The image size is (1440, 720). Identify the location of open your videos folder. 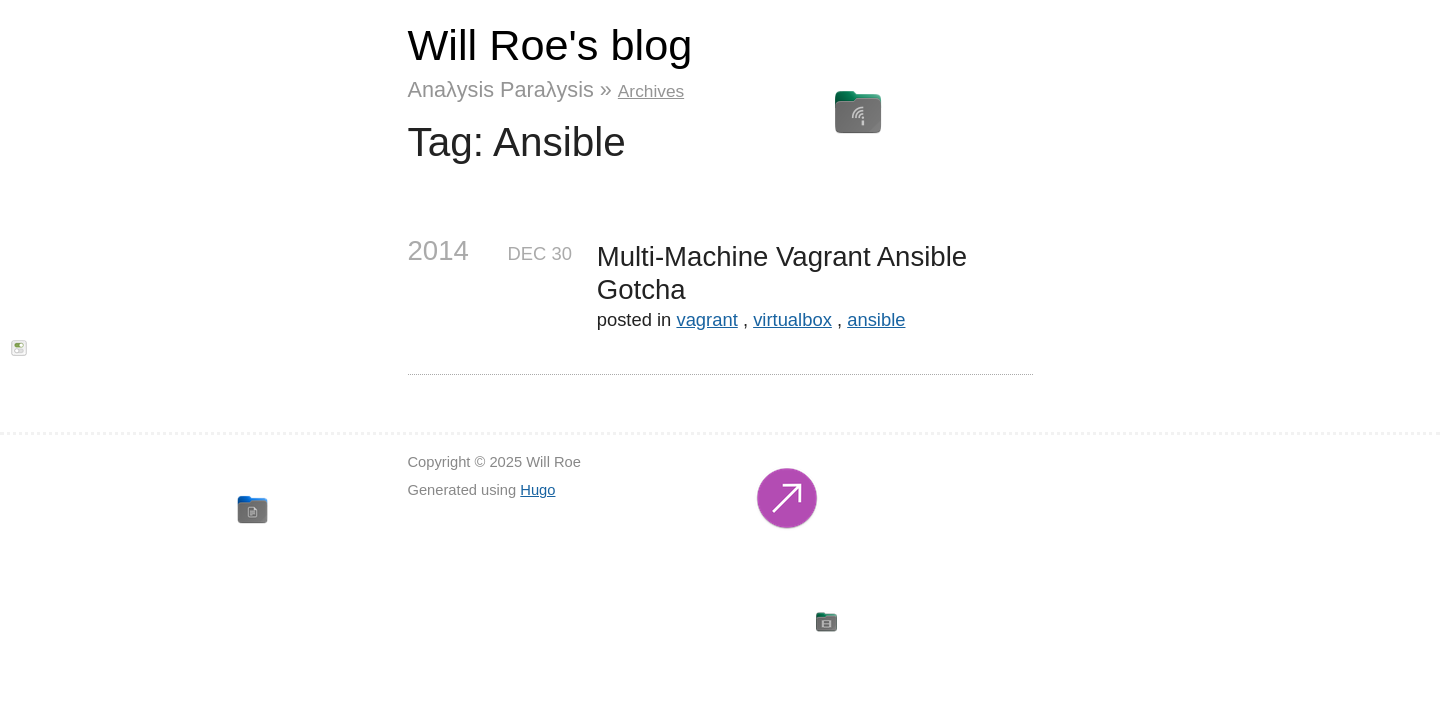
(826, 621).